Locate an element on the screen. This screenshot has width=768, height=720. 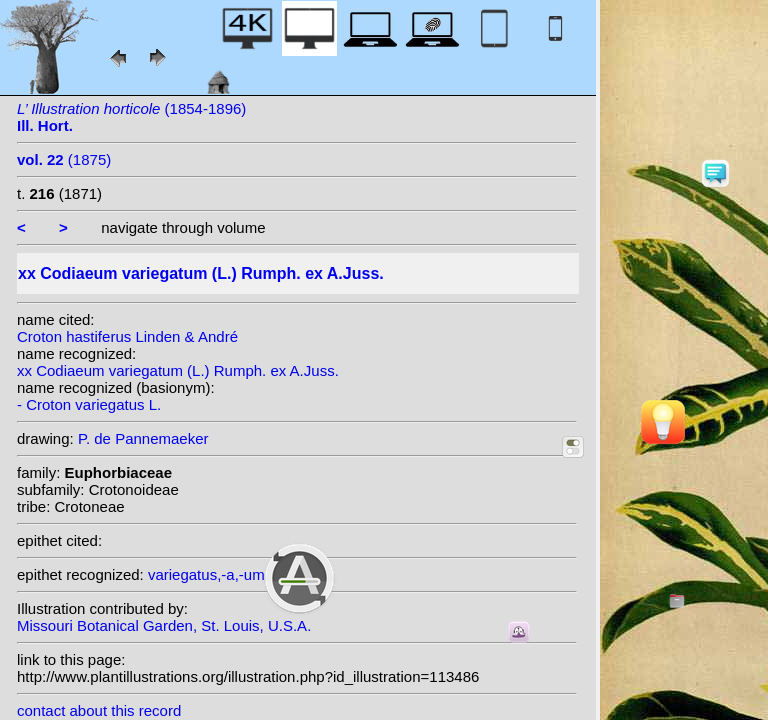
open neochat messaging app is located at coordinates (715, 173).